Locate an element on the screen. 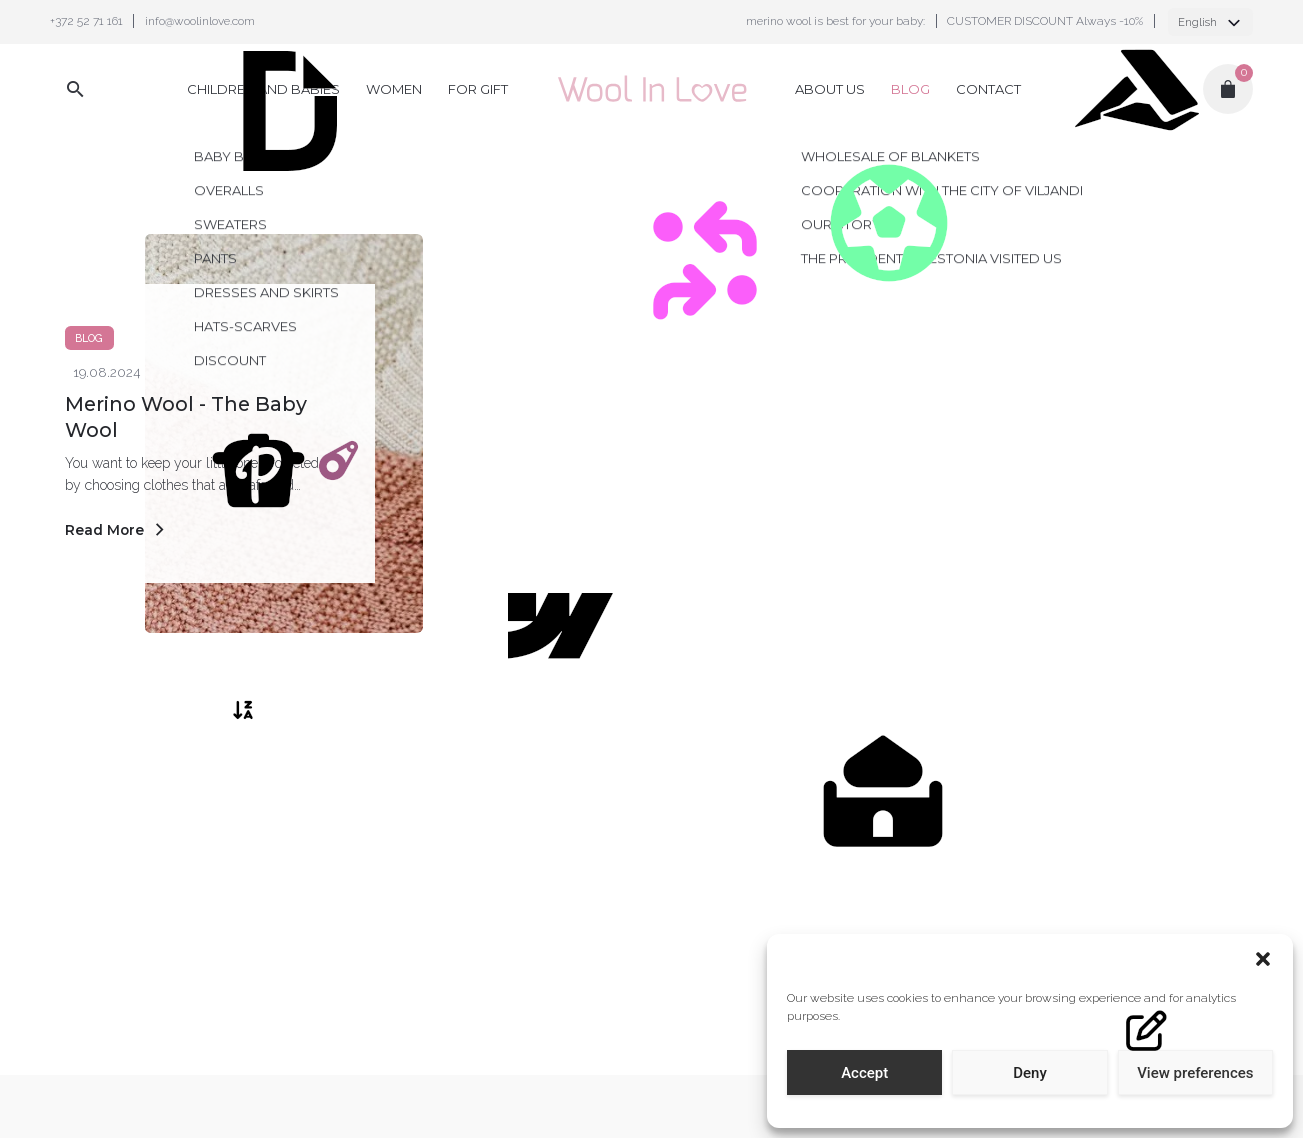 The width and height of the screenshot is (1303, 1138). webflow logo is located at coordinates (560, 624).